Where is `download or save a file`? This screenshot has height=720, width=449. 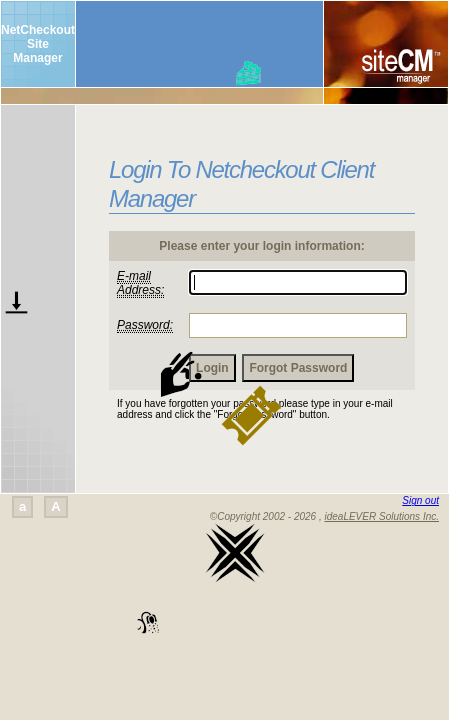
download or save a file is located at coordinates (16, 302).